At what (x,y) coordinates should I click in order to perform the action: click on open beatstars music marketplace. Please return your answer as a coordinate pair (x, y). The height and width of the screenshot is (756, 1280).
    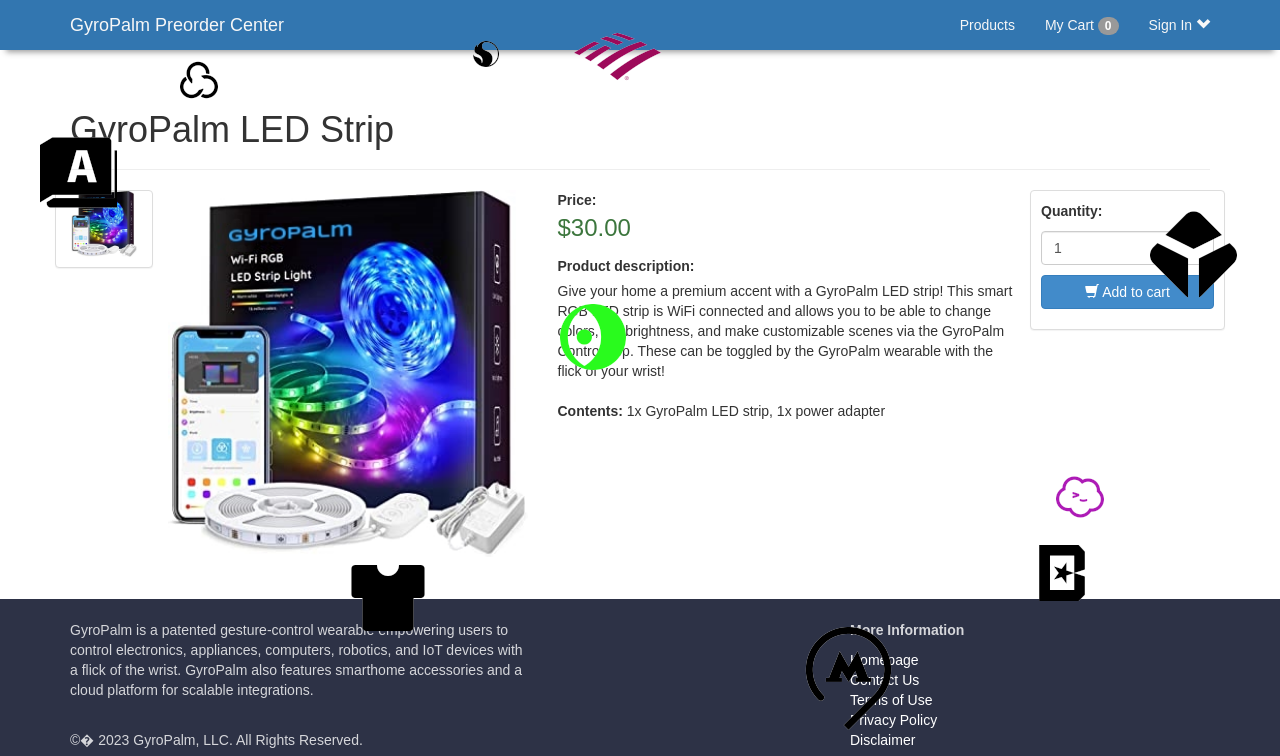
    Looking at the image, I should click on (1062, 573).